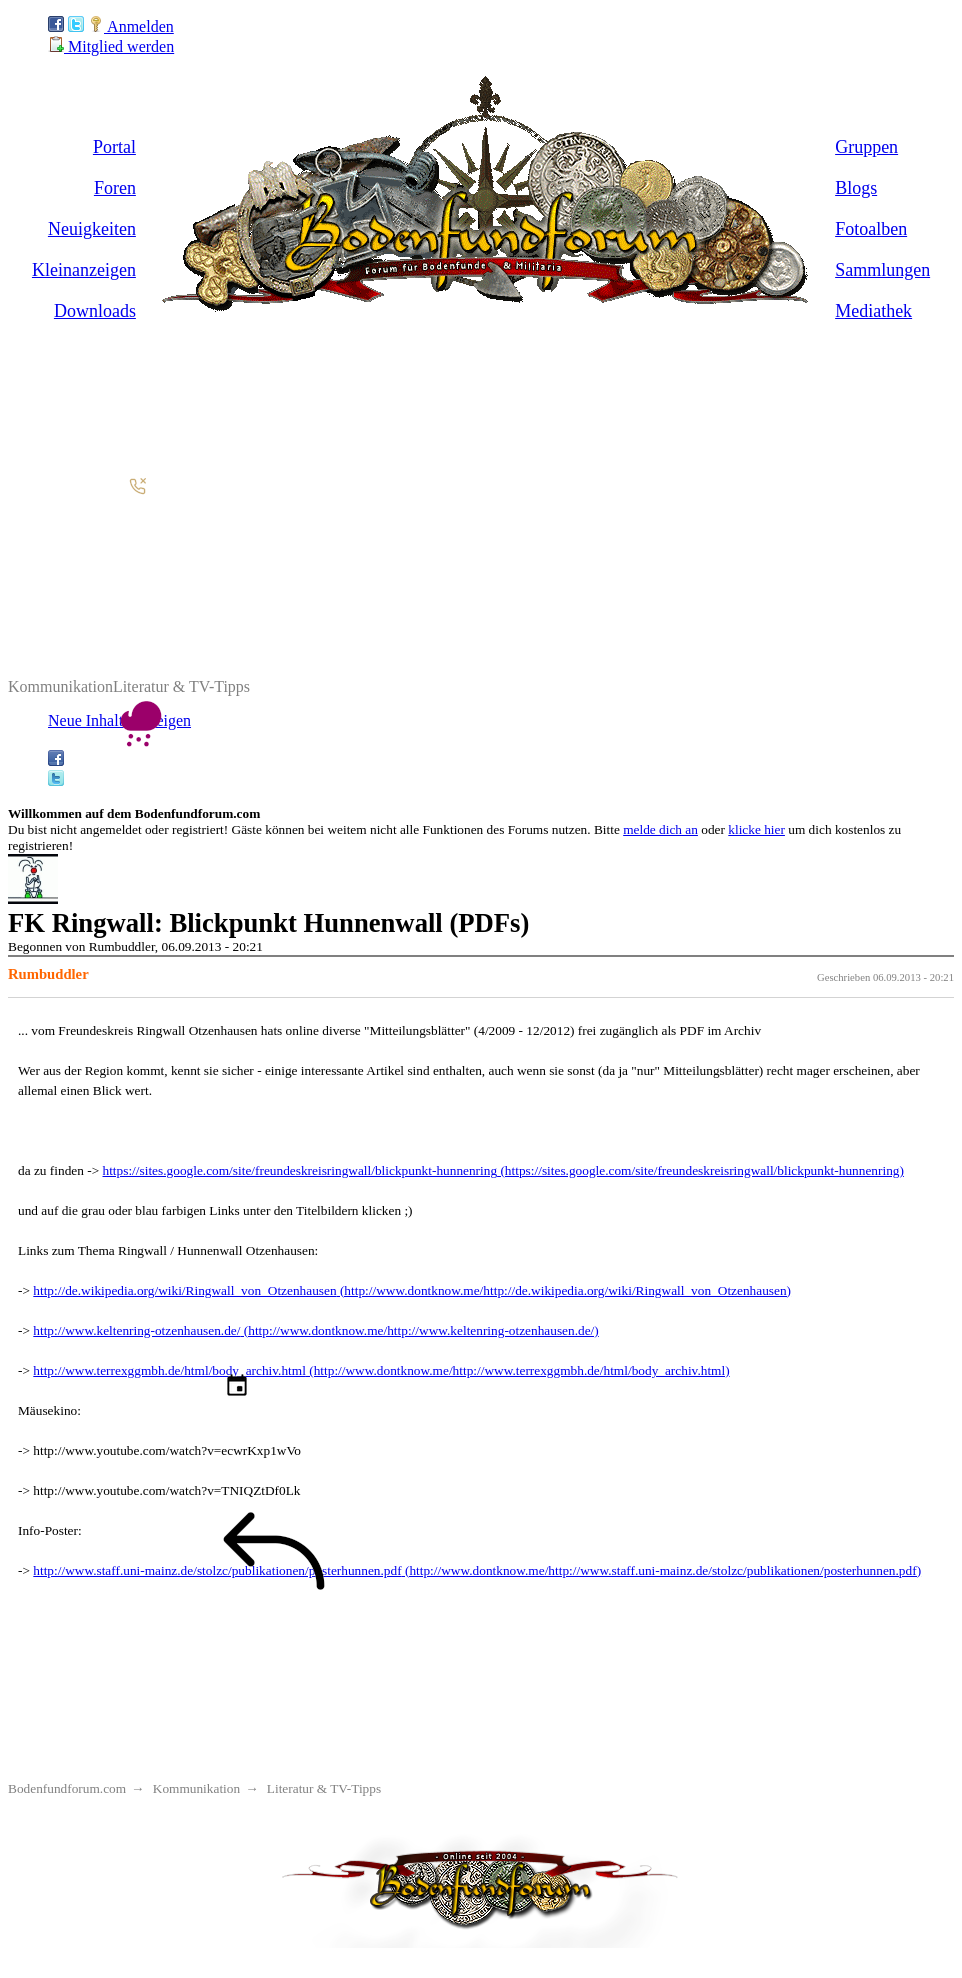  I want to click on indicates a missed phone call, so click(137, 486).